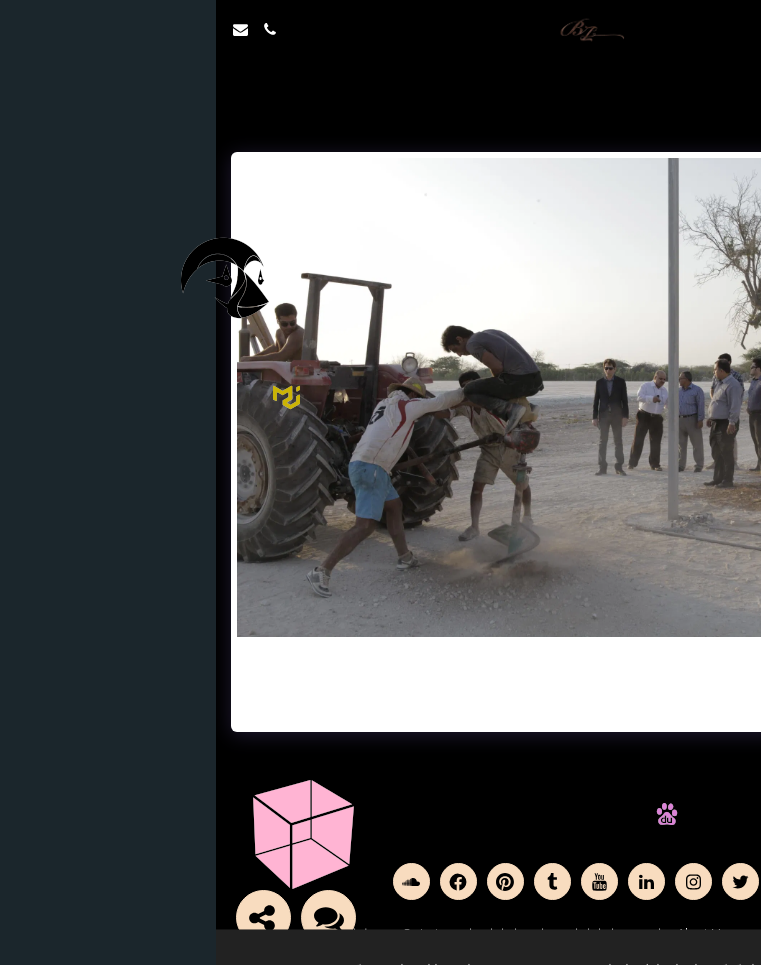  What do you see at coordinates (667, 814) in the screenshot?
I see `open Baidu search engine` at bounding box center [667, 814].